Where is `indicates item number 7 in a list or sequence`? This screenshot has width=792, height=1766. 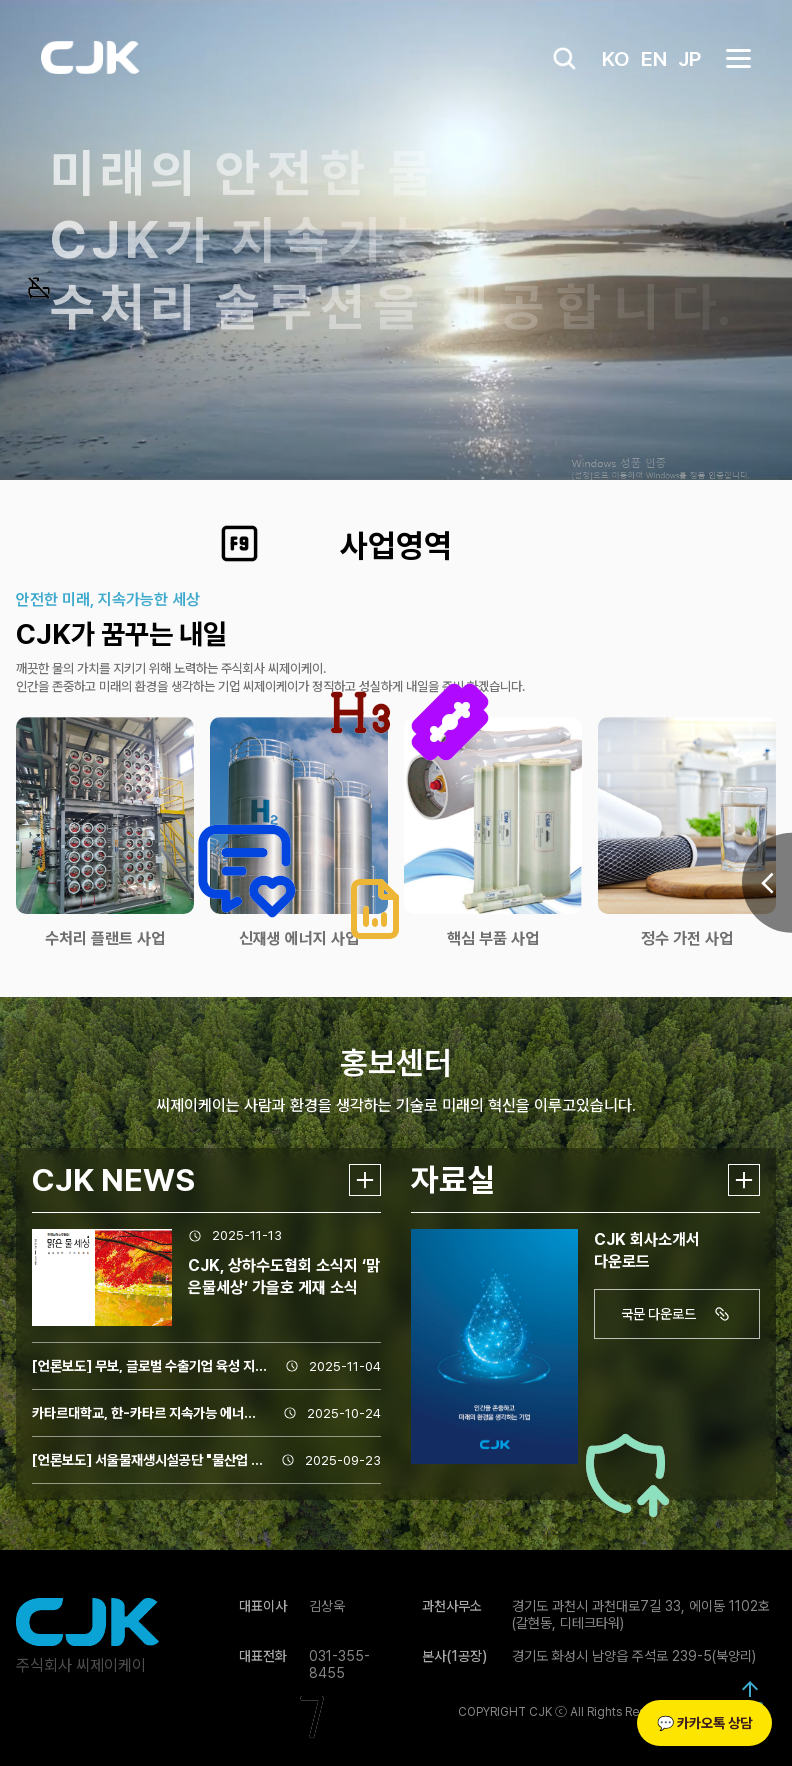 indicates item number 7 in a list or sequence is located at coordinates (312, 1717).